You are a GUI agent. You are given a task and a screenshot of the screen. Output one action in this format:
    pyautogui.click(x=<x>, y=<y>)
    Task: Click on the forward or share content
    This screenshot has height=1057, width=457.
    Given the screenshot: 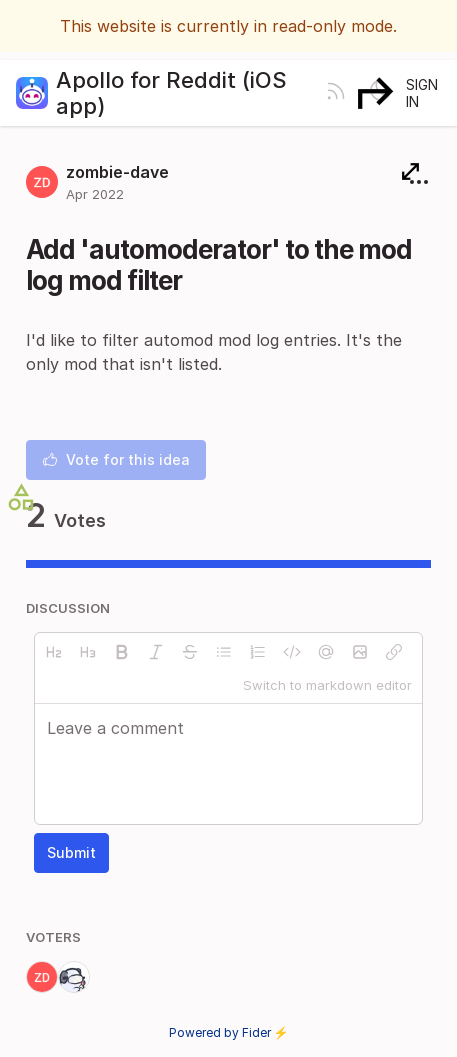 What is the action you would take?
    pyautogui.click(x=373, y=93)
    